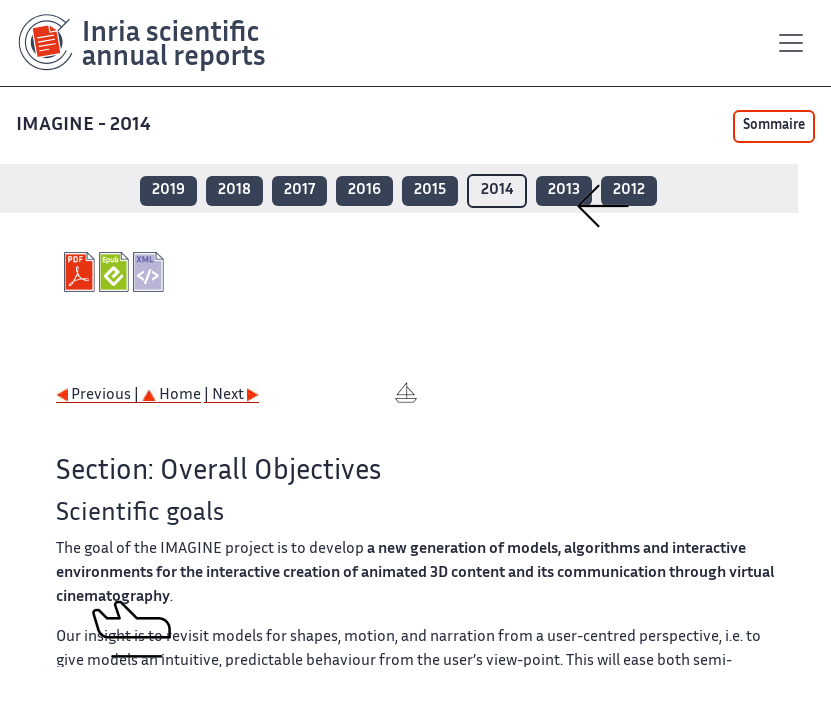 The image size is (831, 720). What do you see at coordinates (406, 394) in the screenshot?
I see `access sailing or boating features` at bounding box center [406, 394].